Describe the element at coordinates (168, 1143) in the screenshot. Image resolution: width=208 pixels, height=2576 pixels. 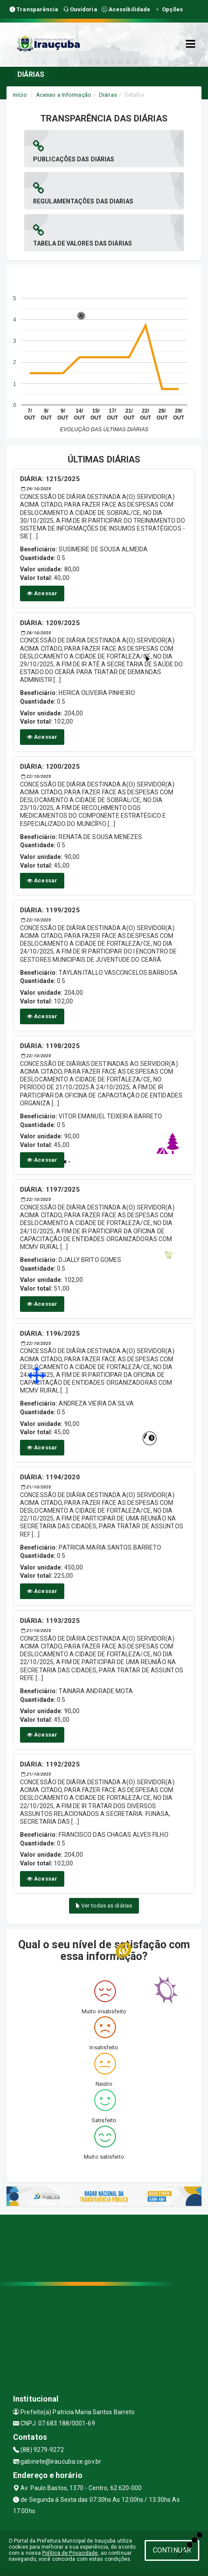
I see `set up camp in a forest area` at that location.